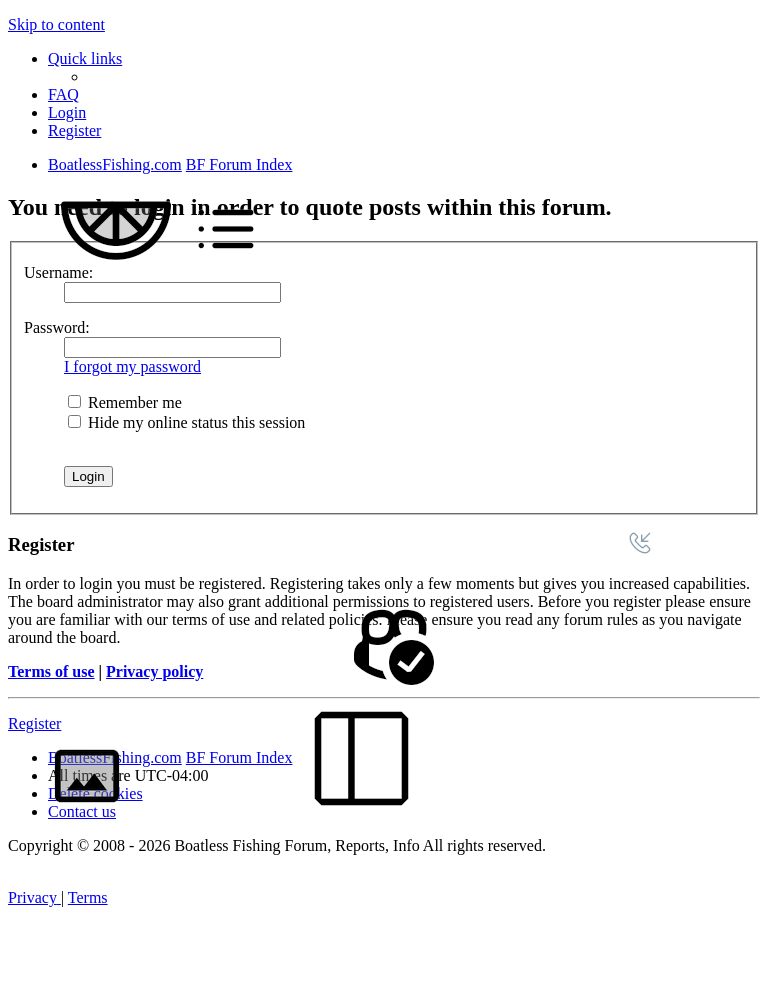  I want to click on view items in list format, so click(226, 229).